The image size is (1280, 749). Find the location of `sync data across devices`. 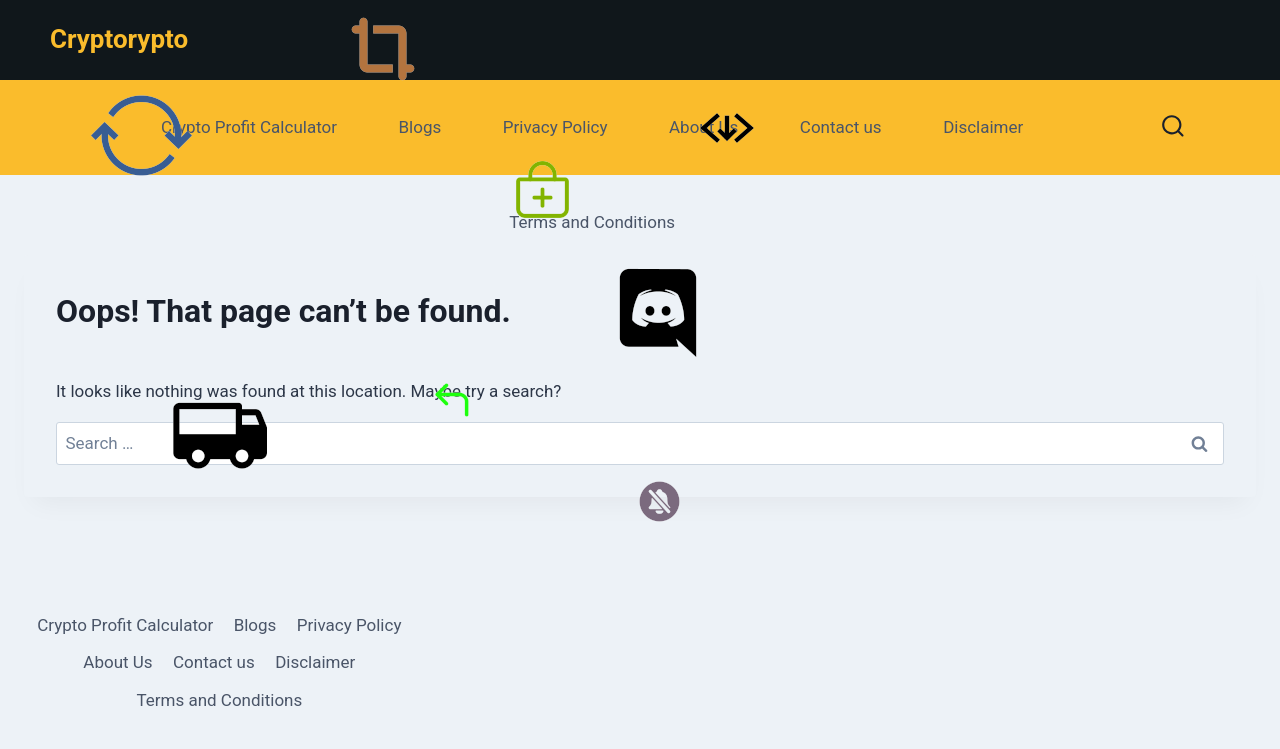

sync data across devices is located at coordinates (141, 135).